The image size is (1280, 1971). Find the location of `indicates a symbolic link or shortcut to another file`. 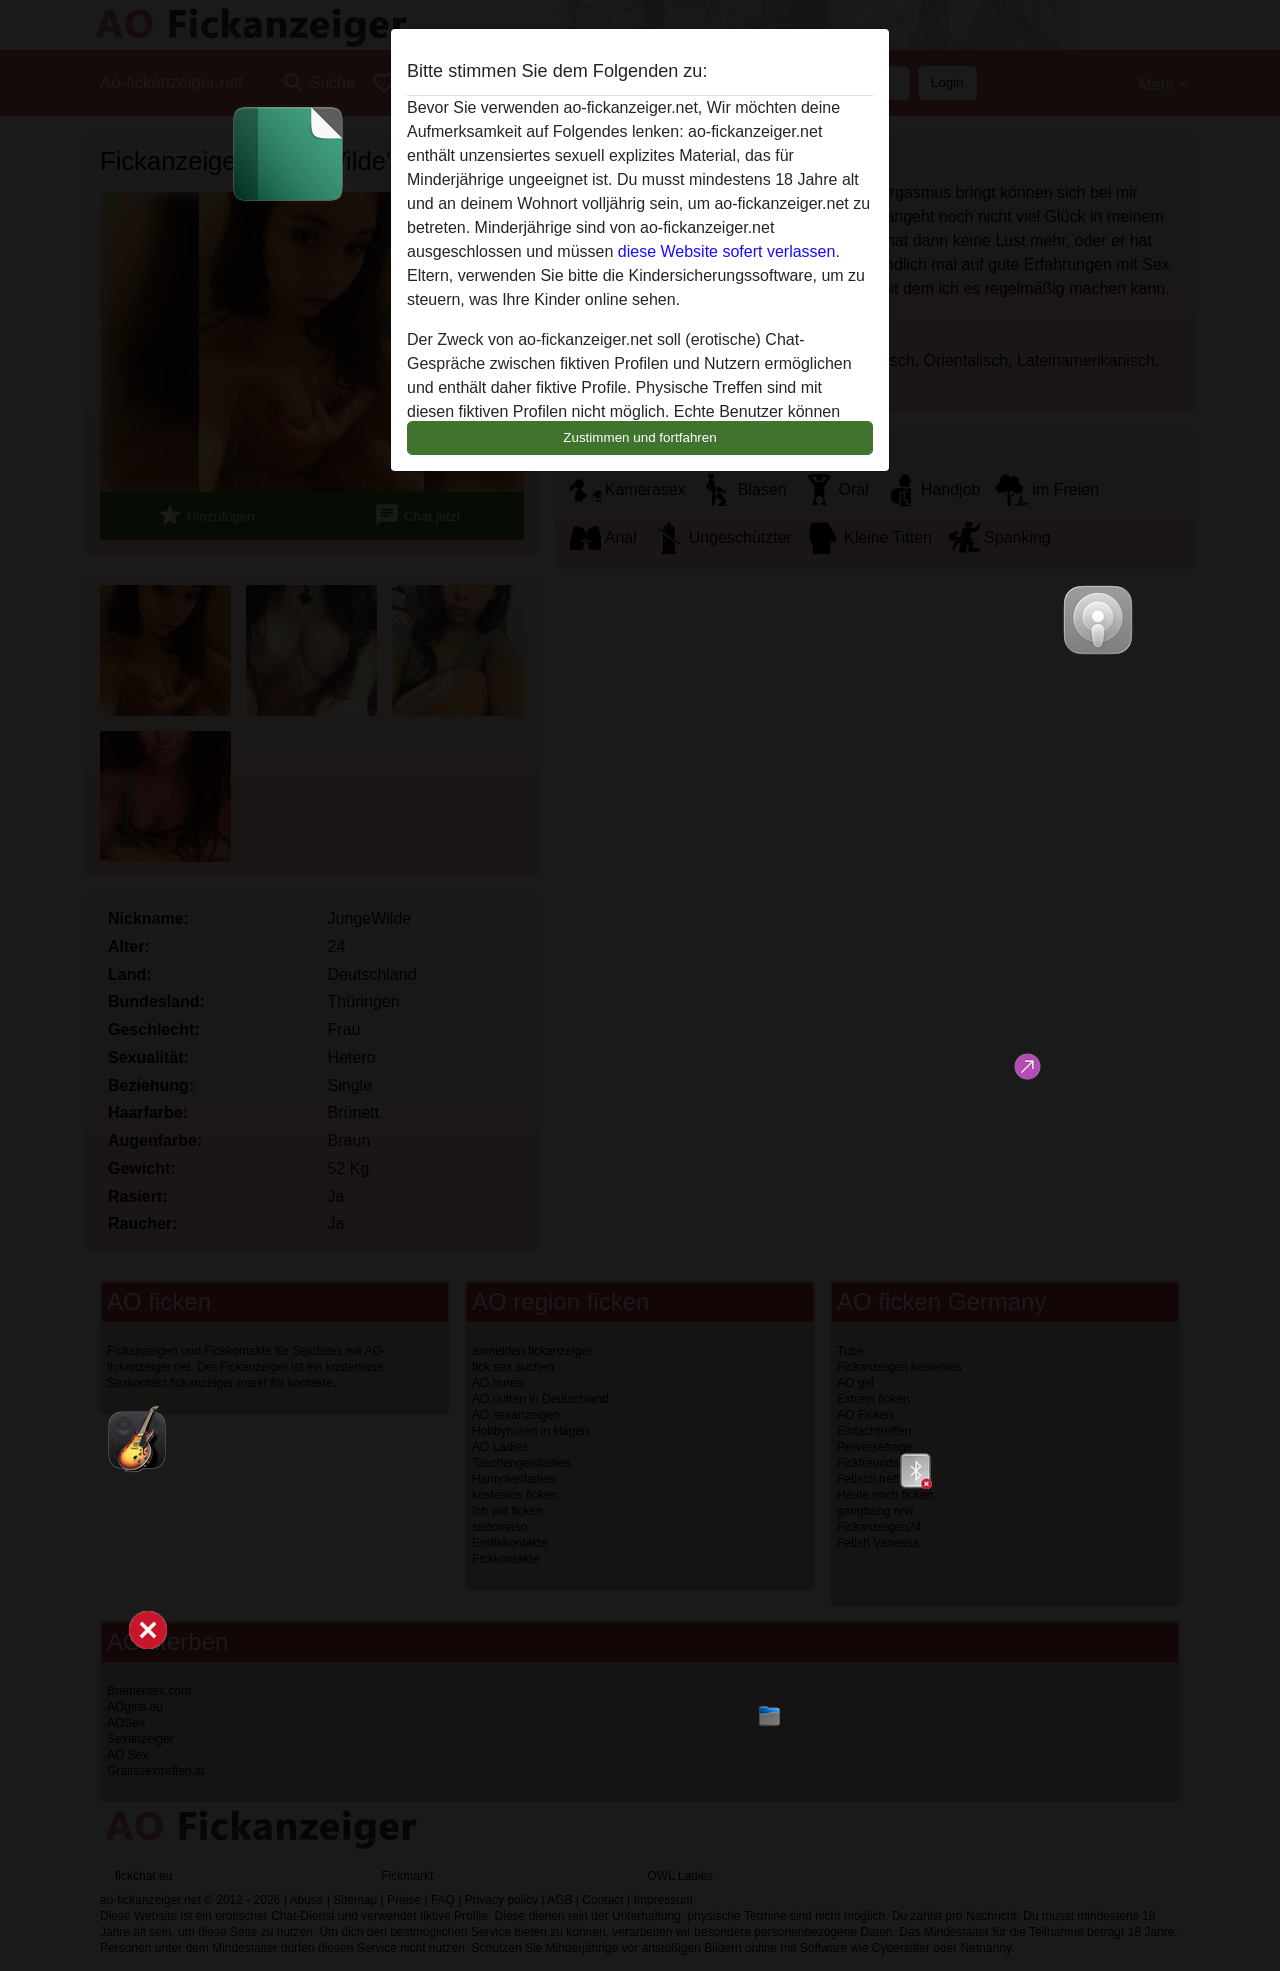

indicates a symbolic link or shortcut to another file is located at coordinates (1027, 1066).